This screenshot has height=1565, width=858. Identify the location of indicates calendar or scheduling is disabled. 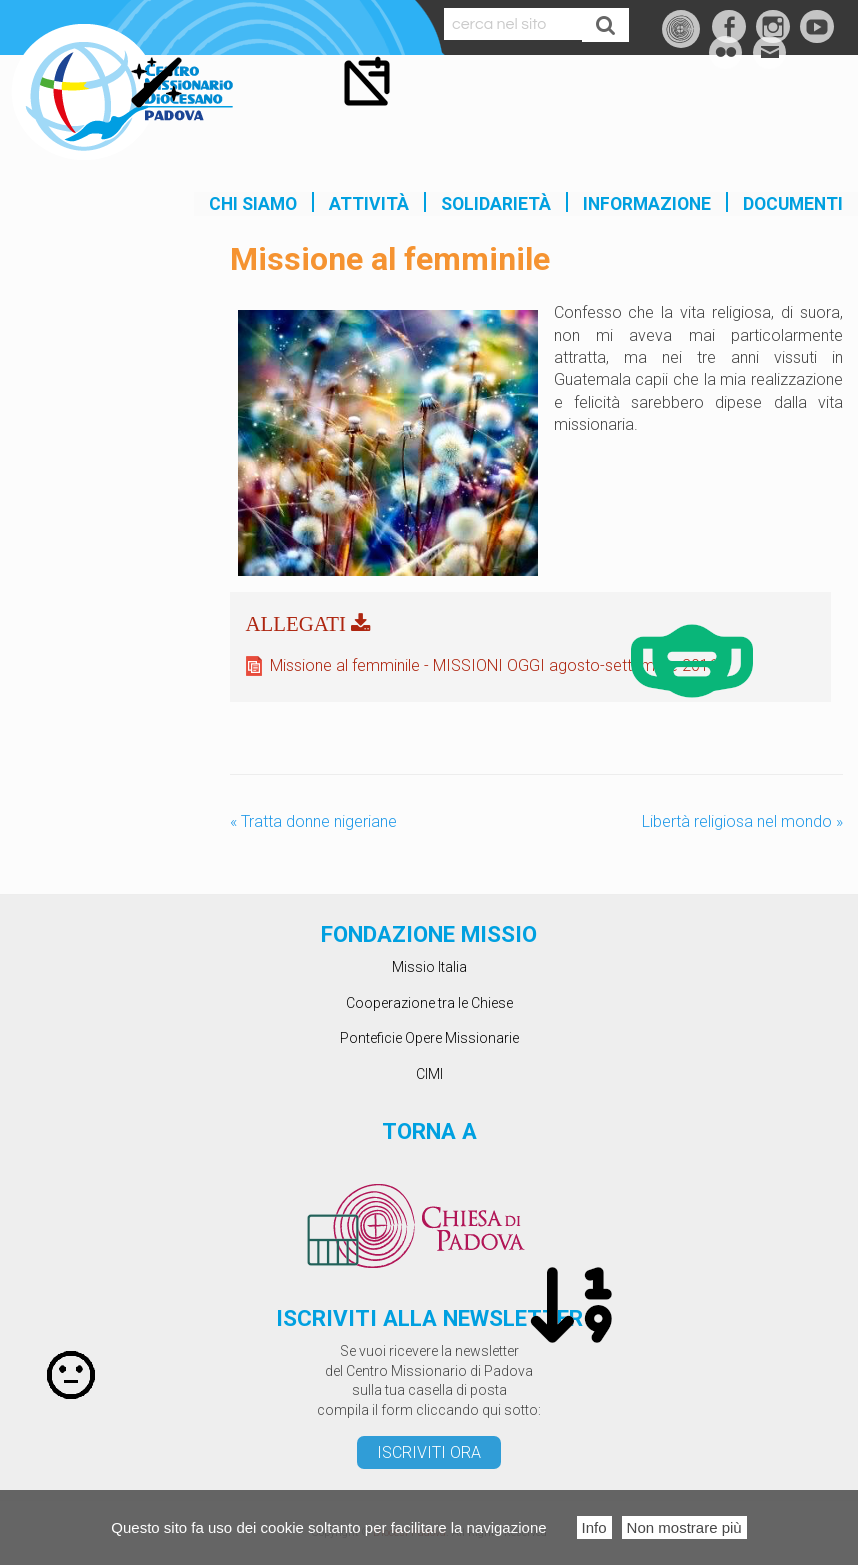
(367, 83).